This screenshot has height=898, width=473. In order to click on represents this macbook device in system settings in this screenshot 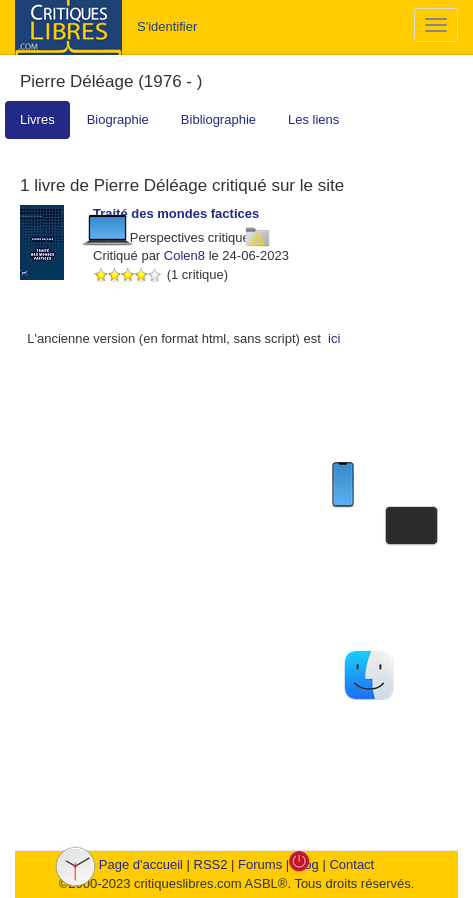, I will do `click(107, 225)`.